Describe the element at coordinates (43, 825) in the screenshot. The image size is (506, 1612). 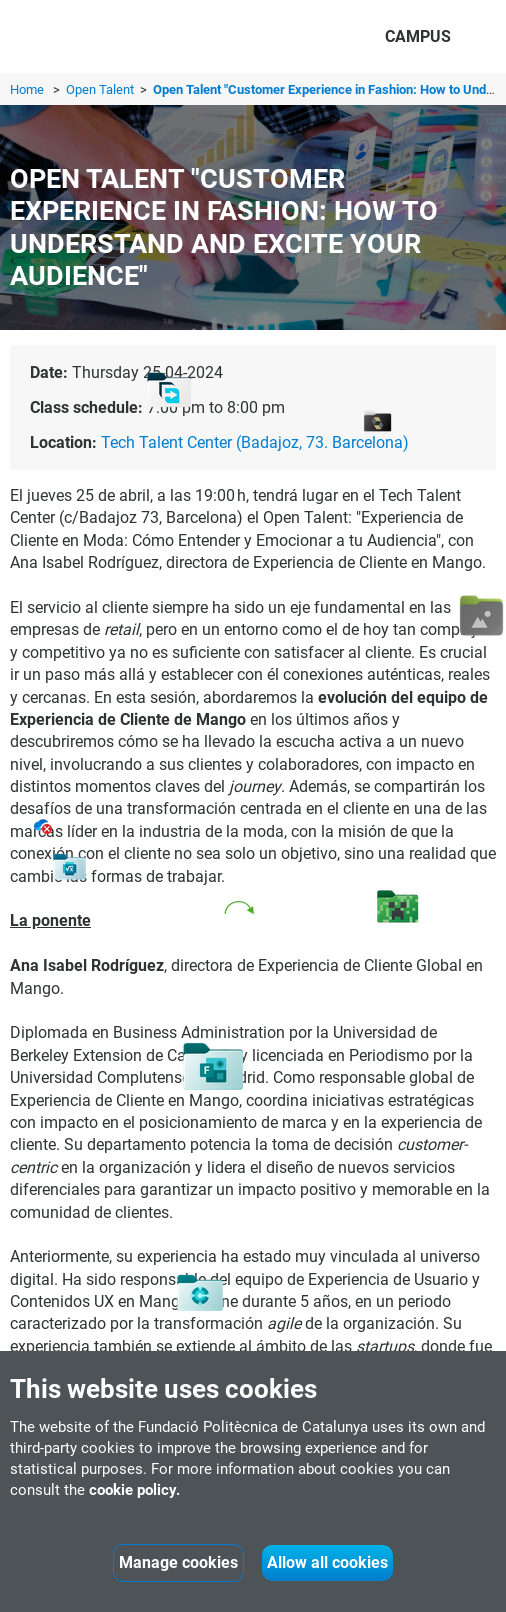
I see `OneDrive sync error or connection failure` at that location.